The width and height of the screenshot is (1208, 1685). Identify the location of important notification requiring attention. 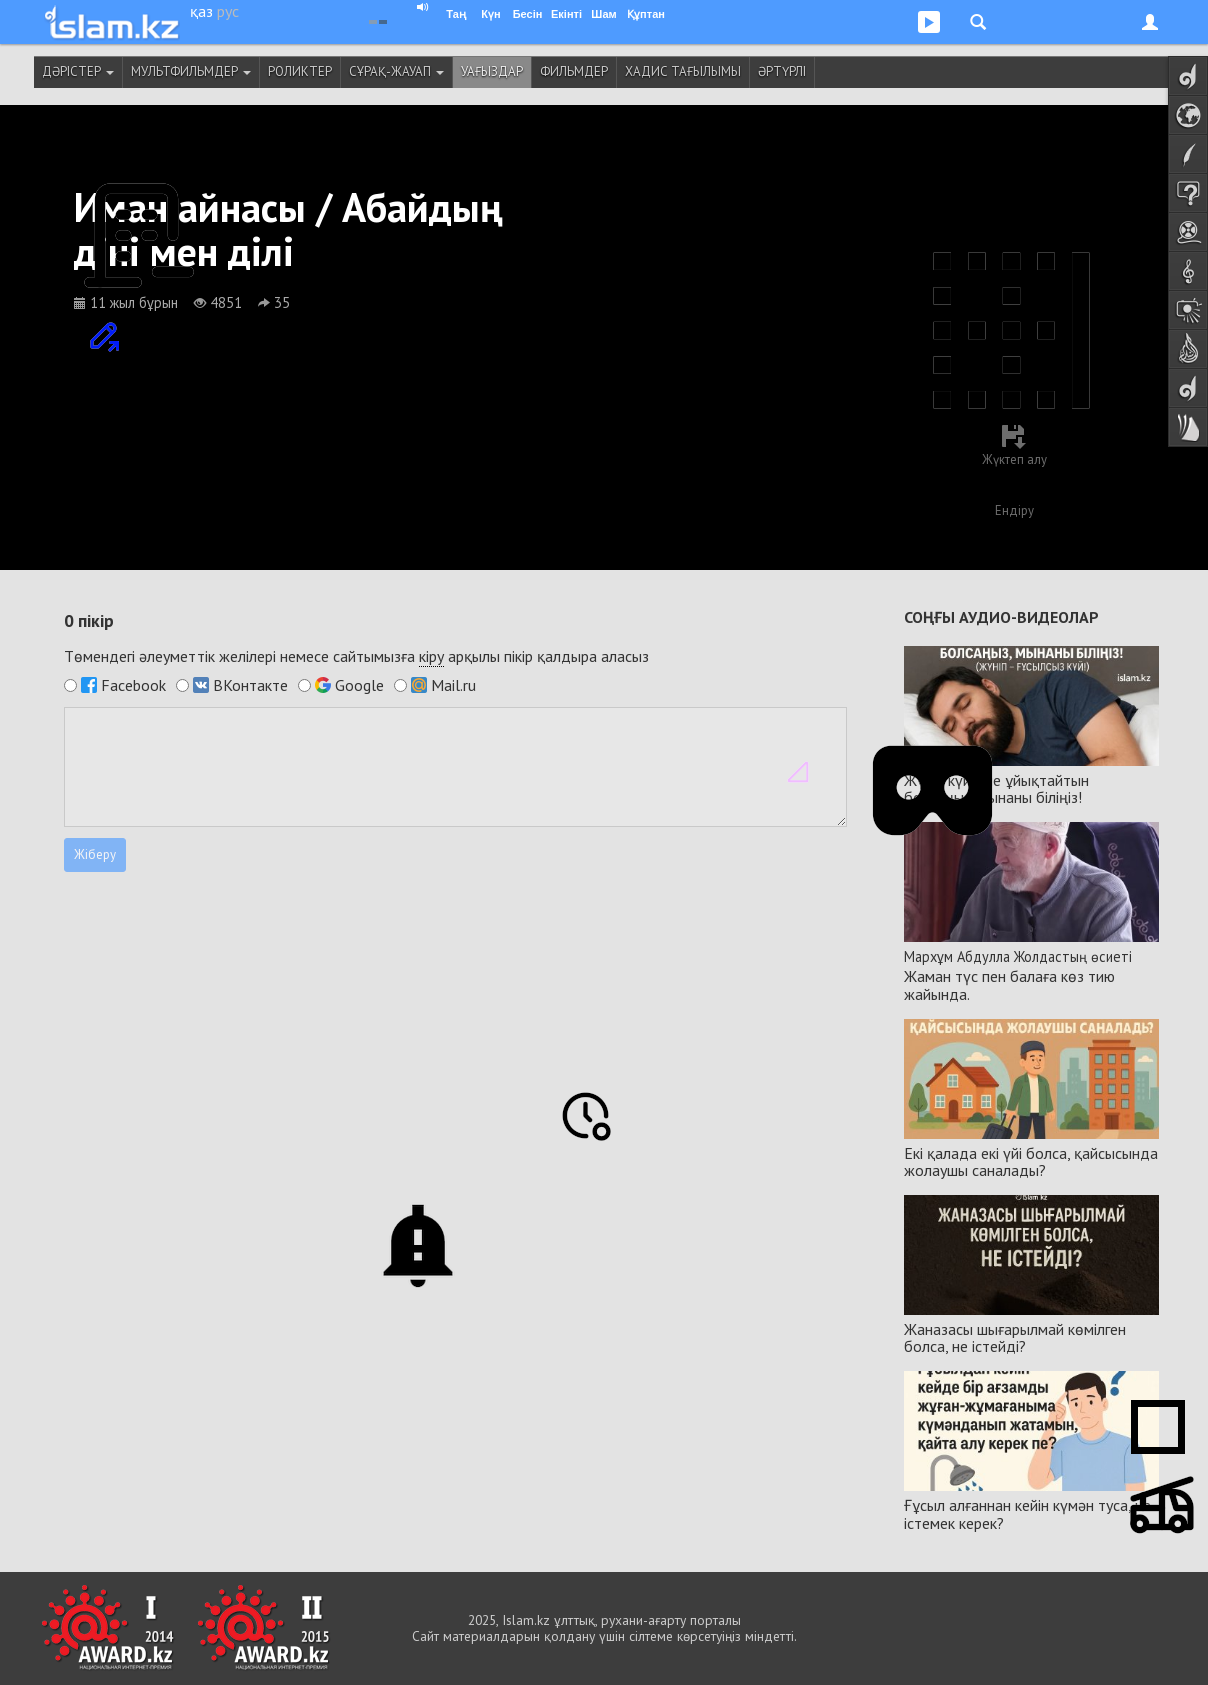
(418, 1245).